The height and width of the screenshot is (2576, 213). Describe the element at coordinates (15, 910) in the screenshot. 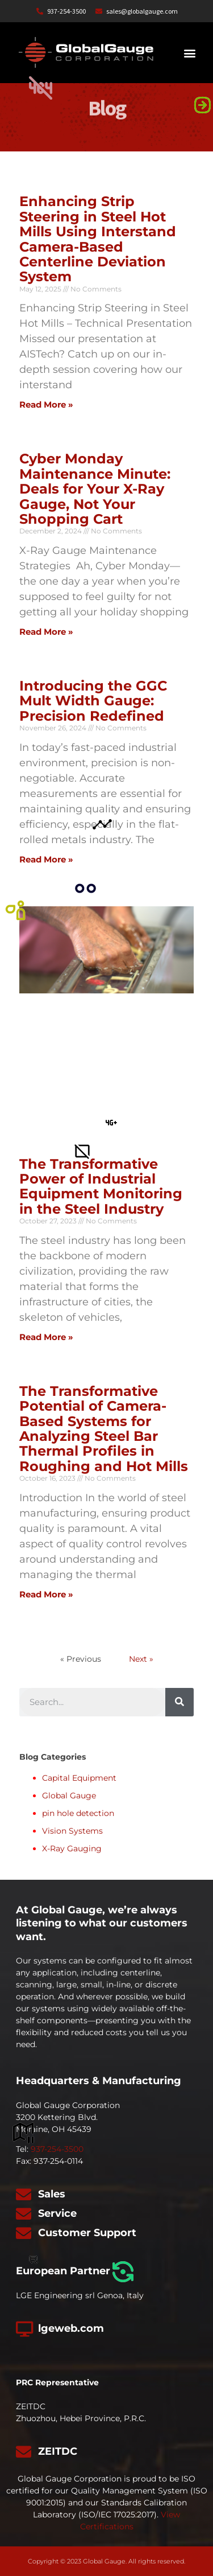

I see `visit spacehey social network profile` at that location.